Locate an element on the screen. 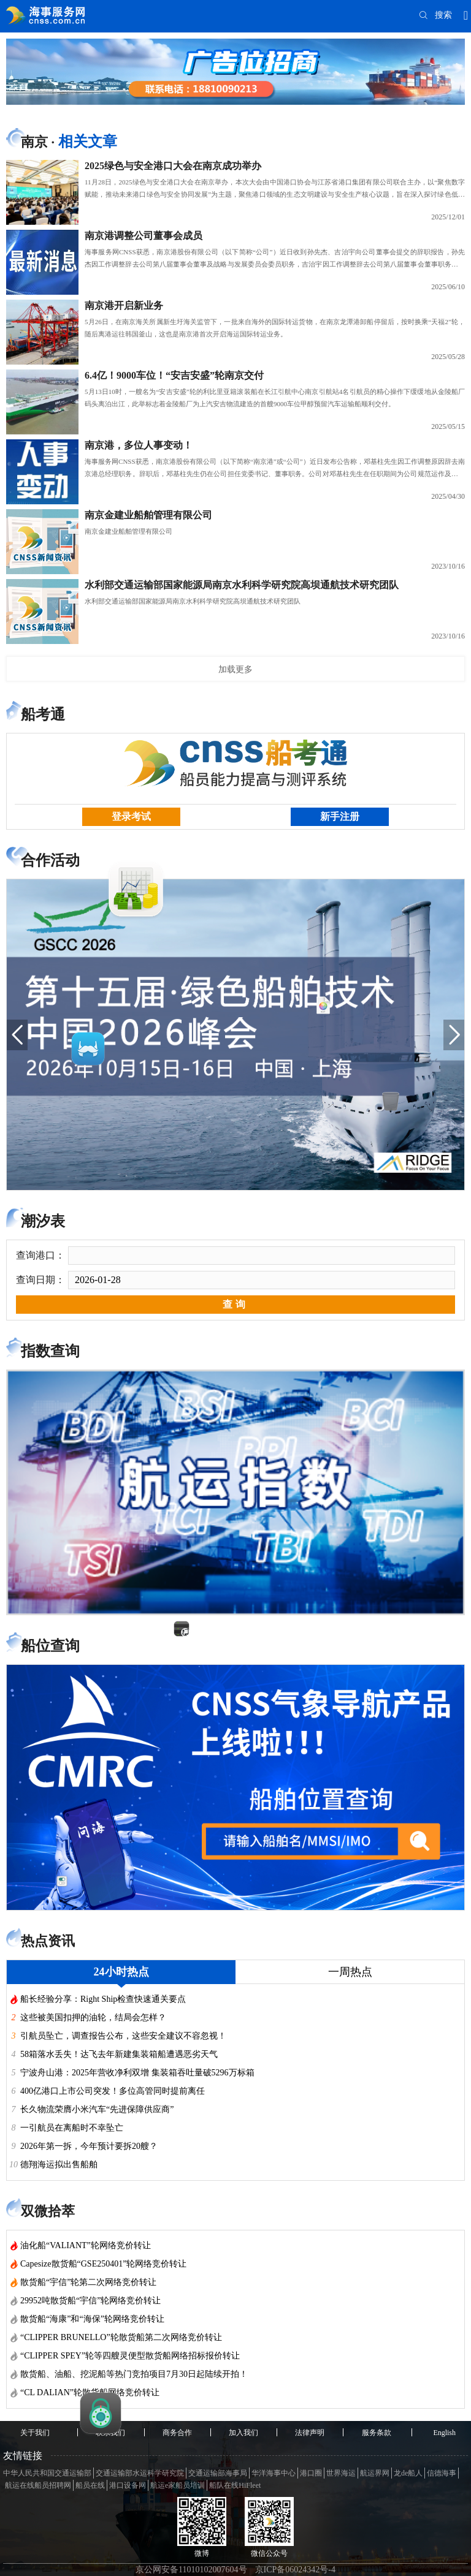 The width and height of the screenshot is (471, 2576). a KVT text file associated with Krita vector graphics is located at coordinates (323, 1006).